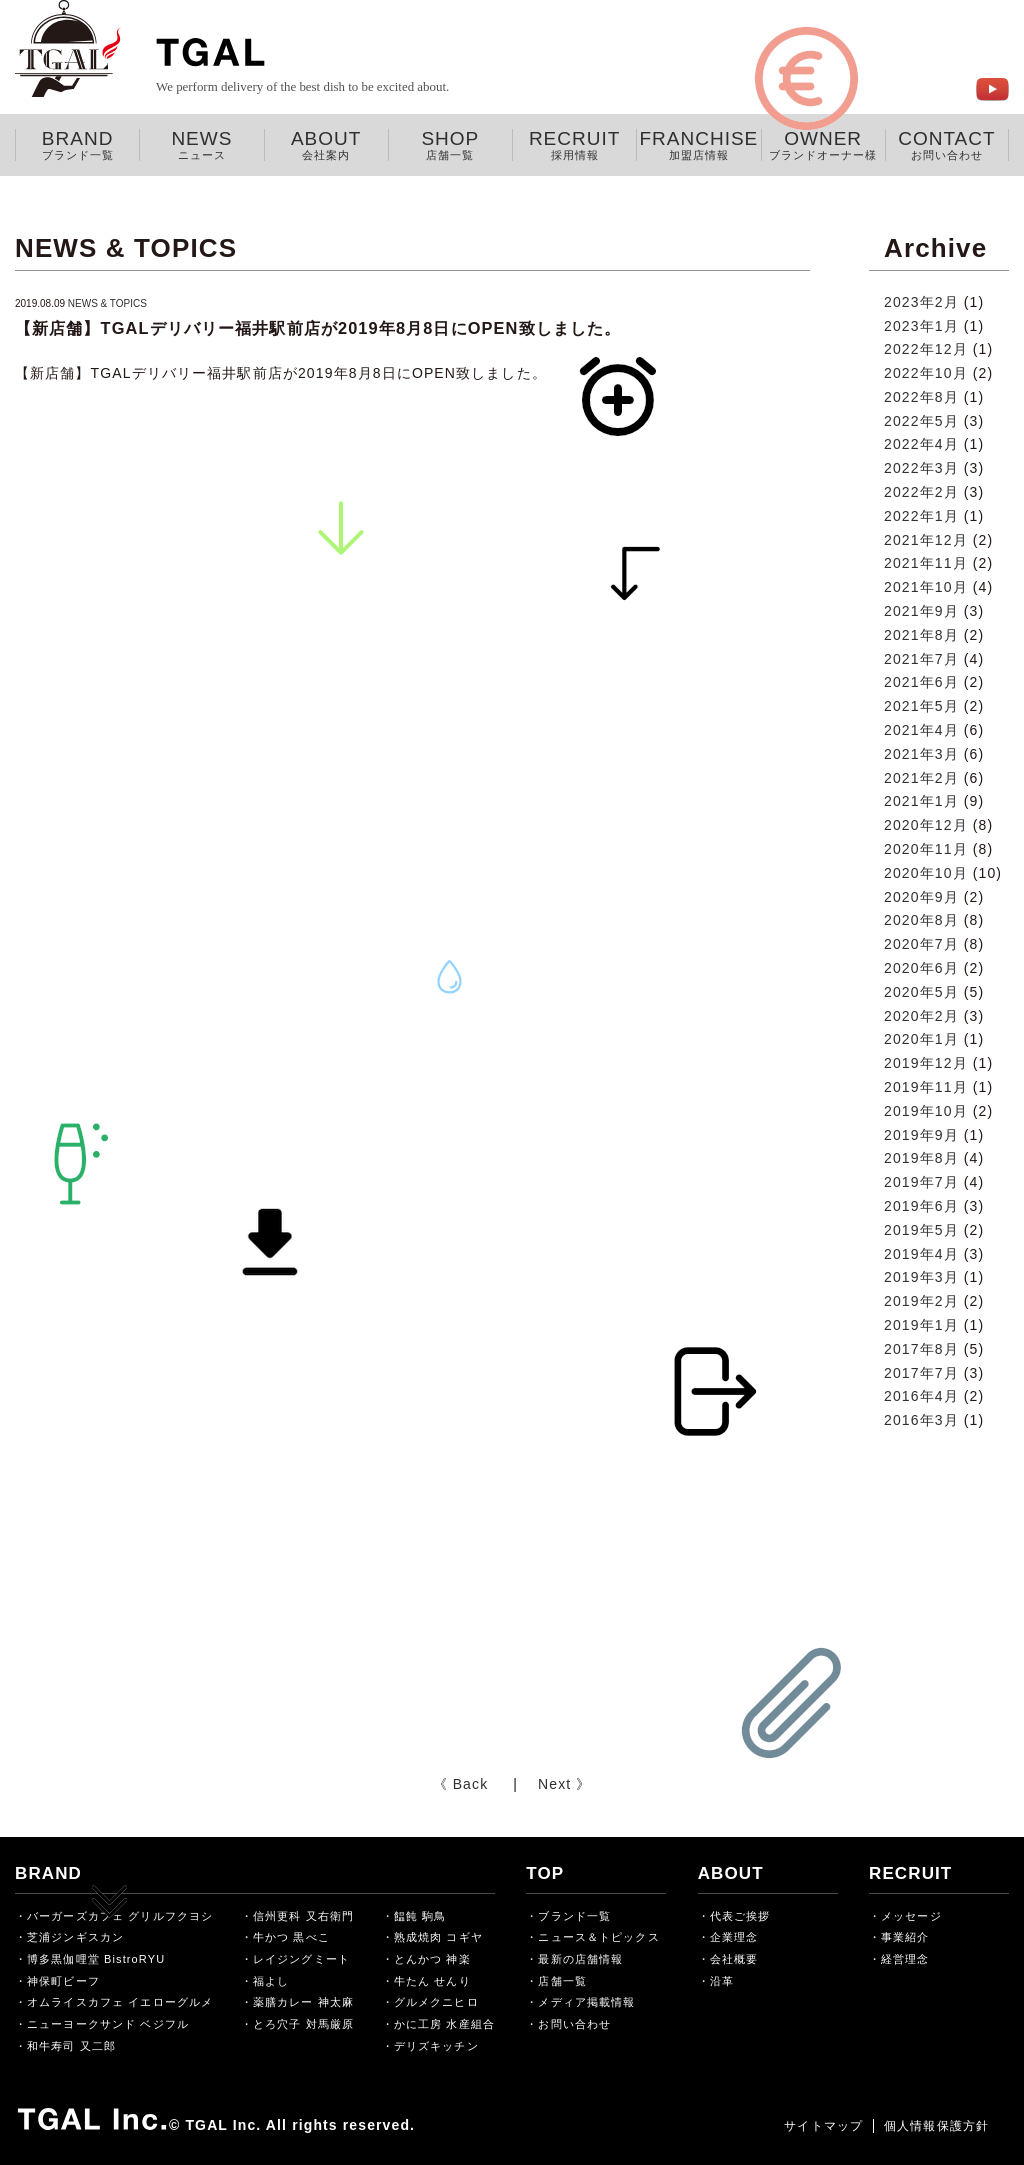  Describe the element at coordinates (449, 976) in the screenshot. I see `indicates water or hydration tracking` at that location.